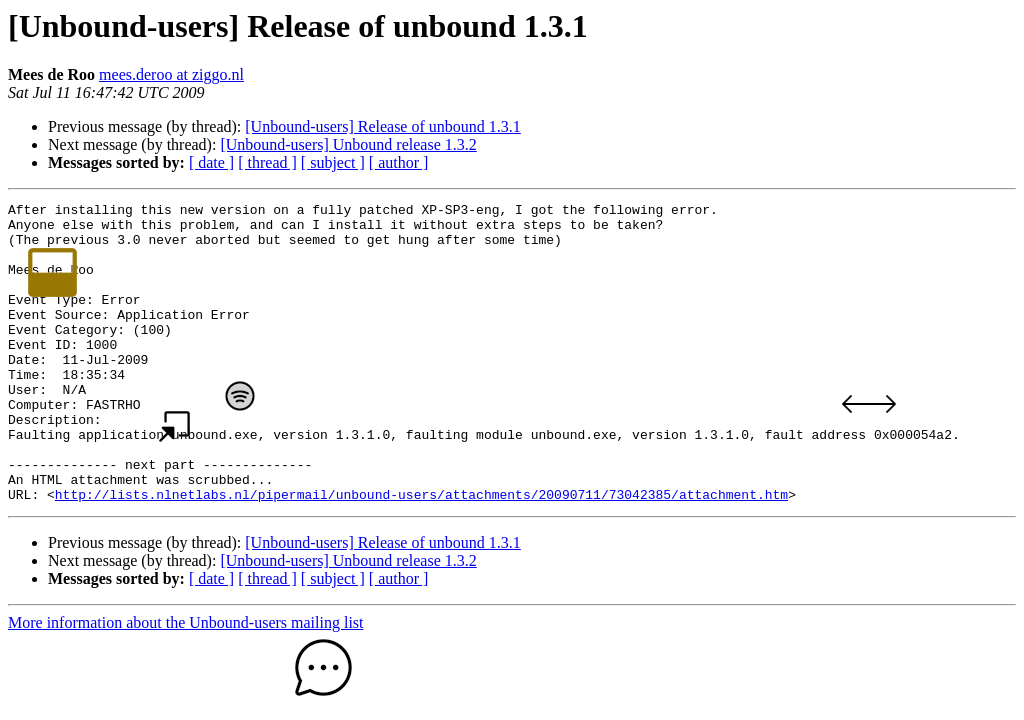  What do you see at coordinates (240, 396) in the screenshot?
I see `open Spotify app` at bounding box center [240, 396].